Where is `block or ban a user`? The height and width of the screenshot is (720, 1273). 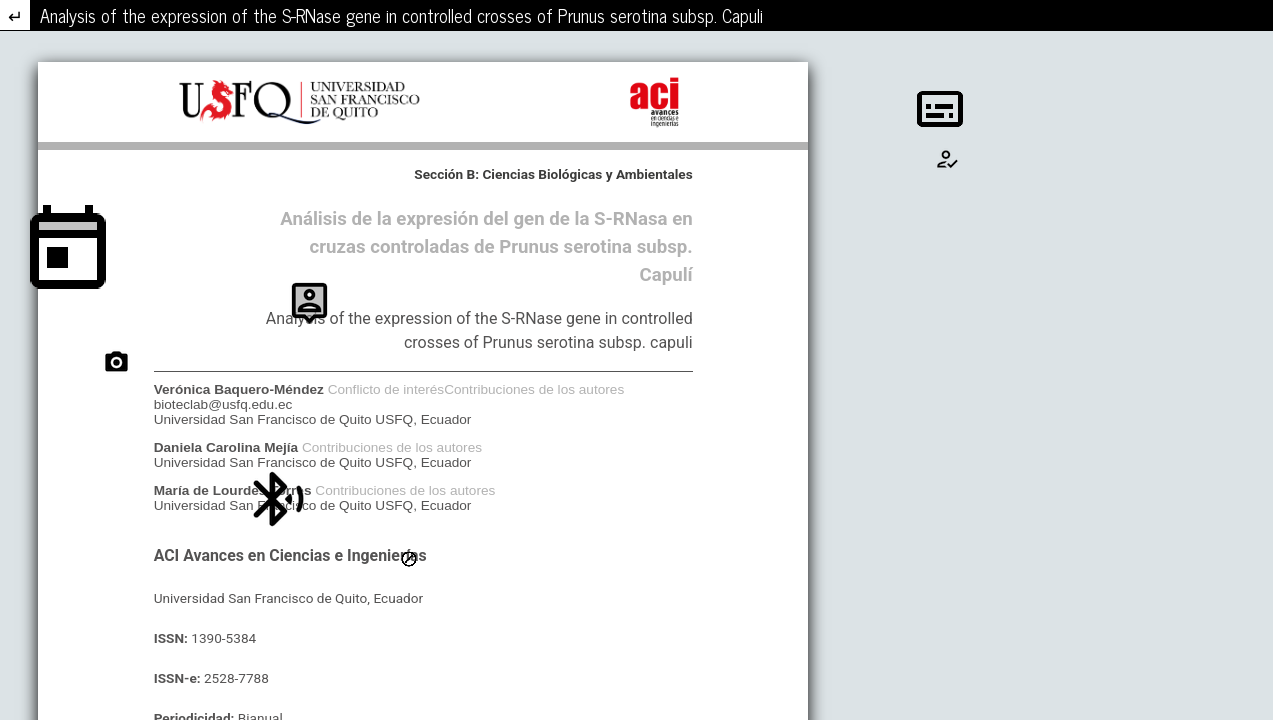
block or ban a user is located at coordinates (409, 559).